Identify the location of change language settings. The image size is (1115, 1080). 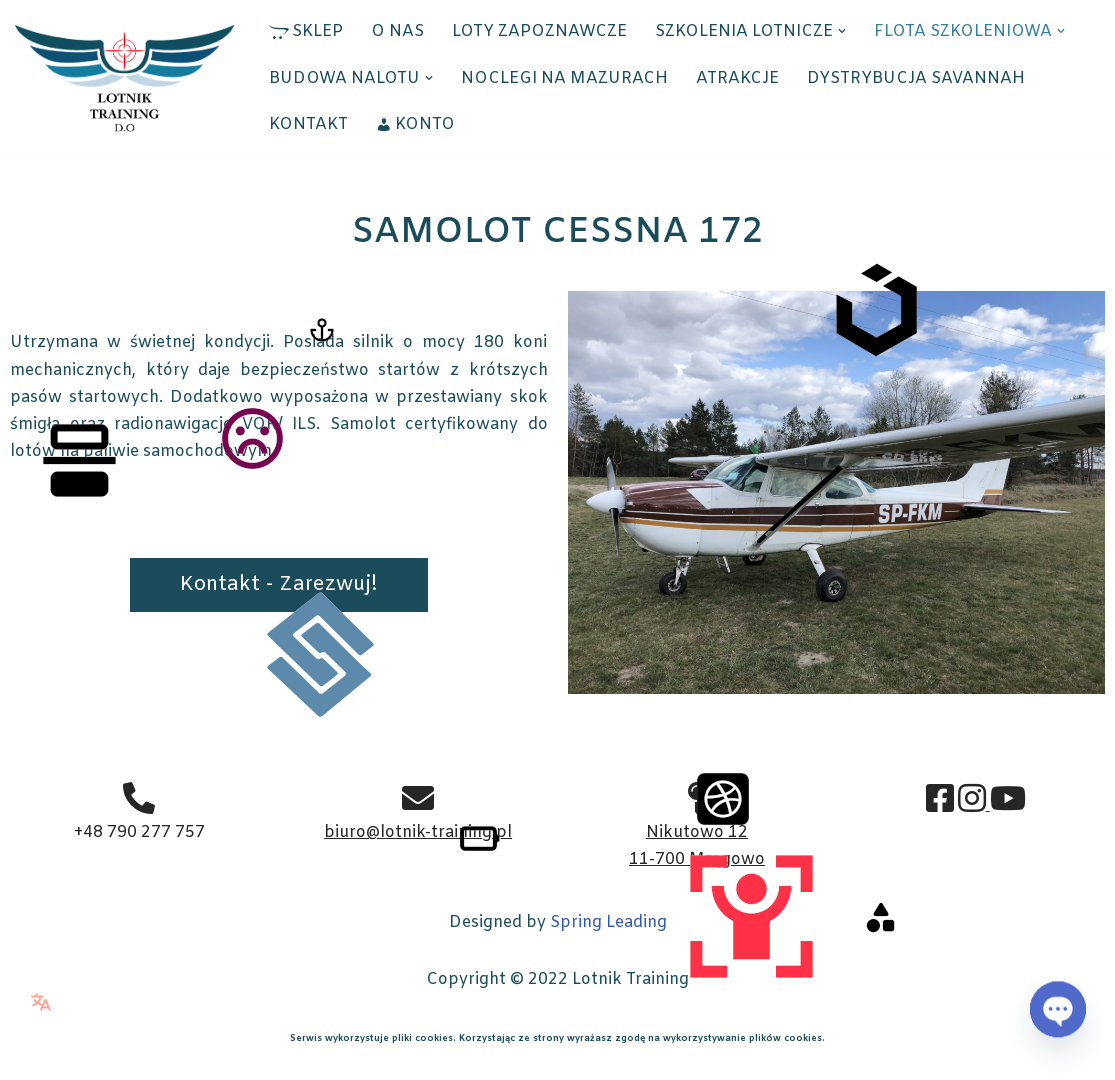
(41, 1002).